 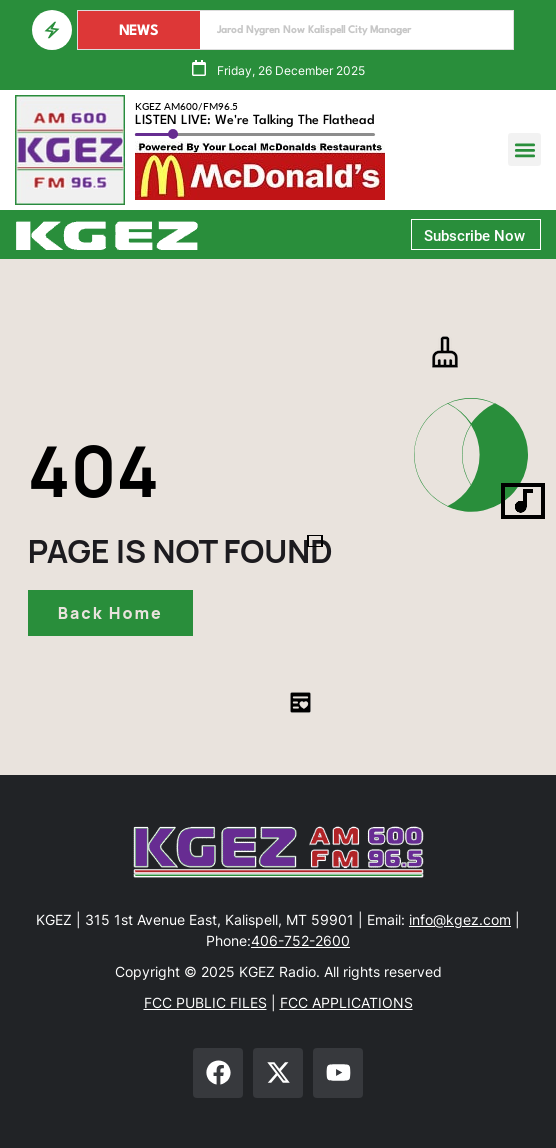 What do you see at coordinates (523, 501) in the screenshot?
I see `play or browse music videos` at bounding box center [523, 501].